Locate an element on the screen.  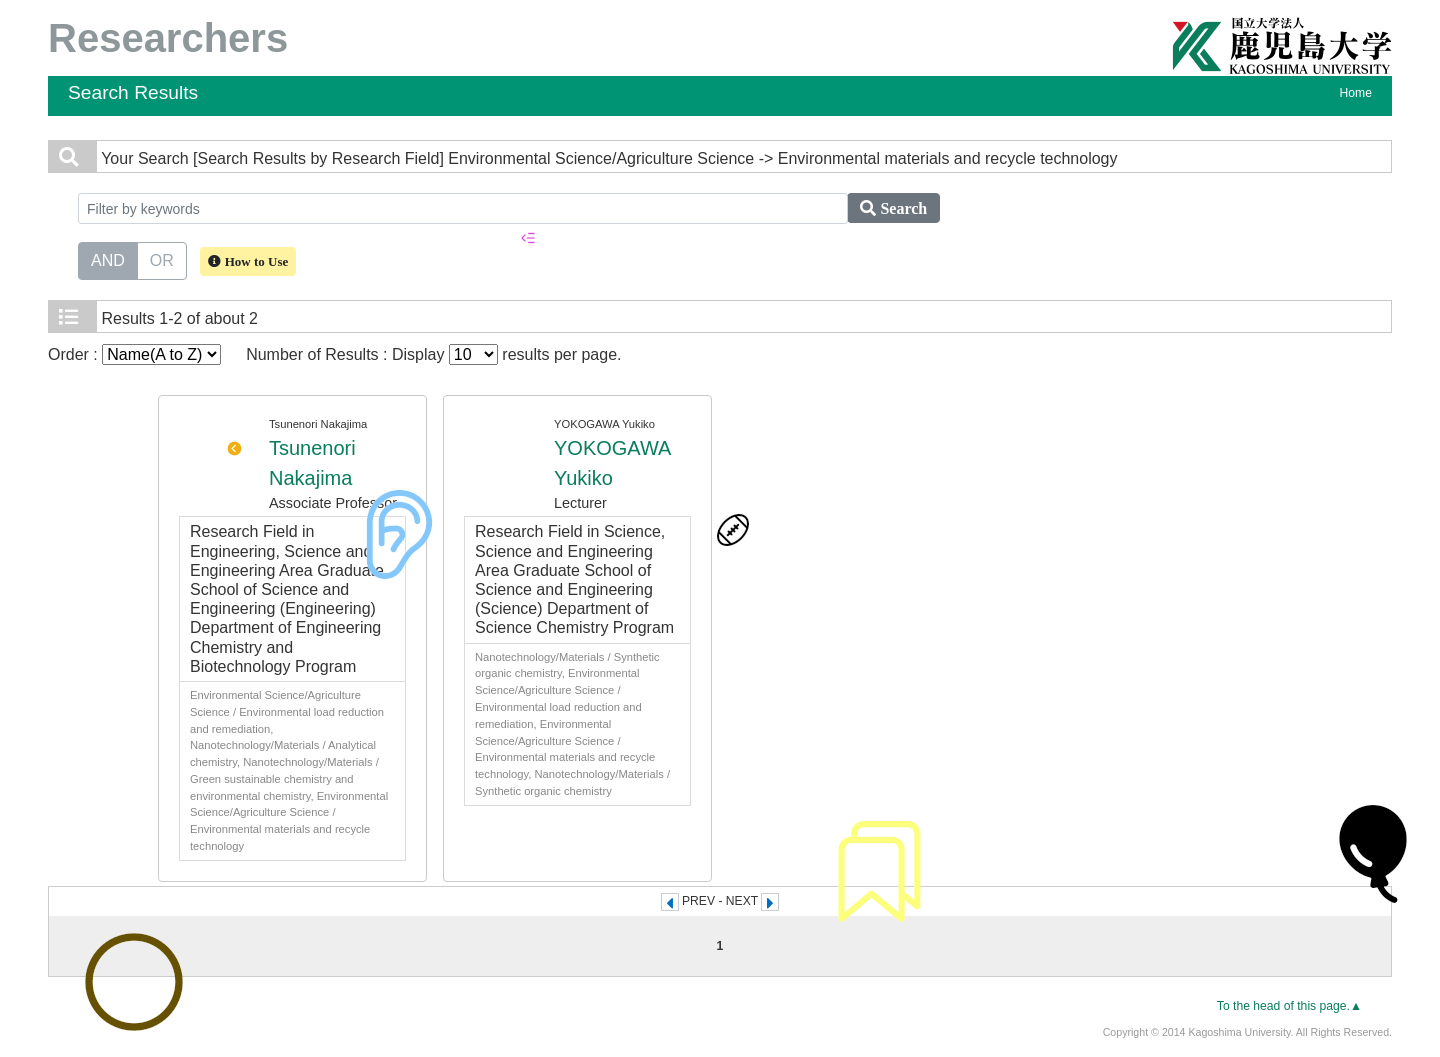
indicates a celebration or birthday event is located at coordinates (1373, 854).